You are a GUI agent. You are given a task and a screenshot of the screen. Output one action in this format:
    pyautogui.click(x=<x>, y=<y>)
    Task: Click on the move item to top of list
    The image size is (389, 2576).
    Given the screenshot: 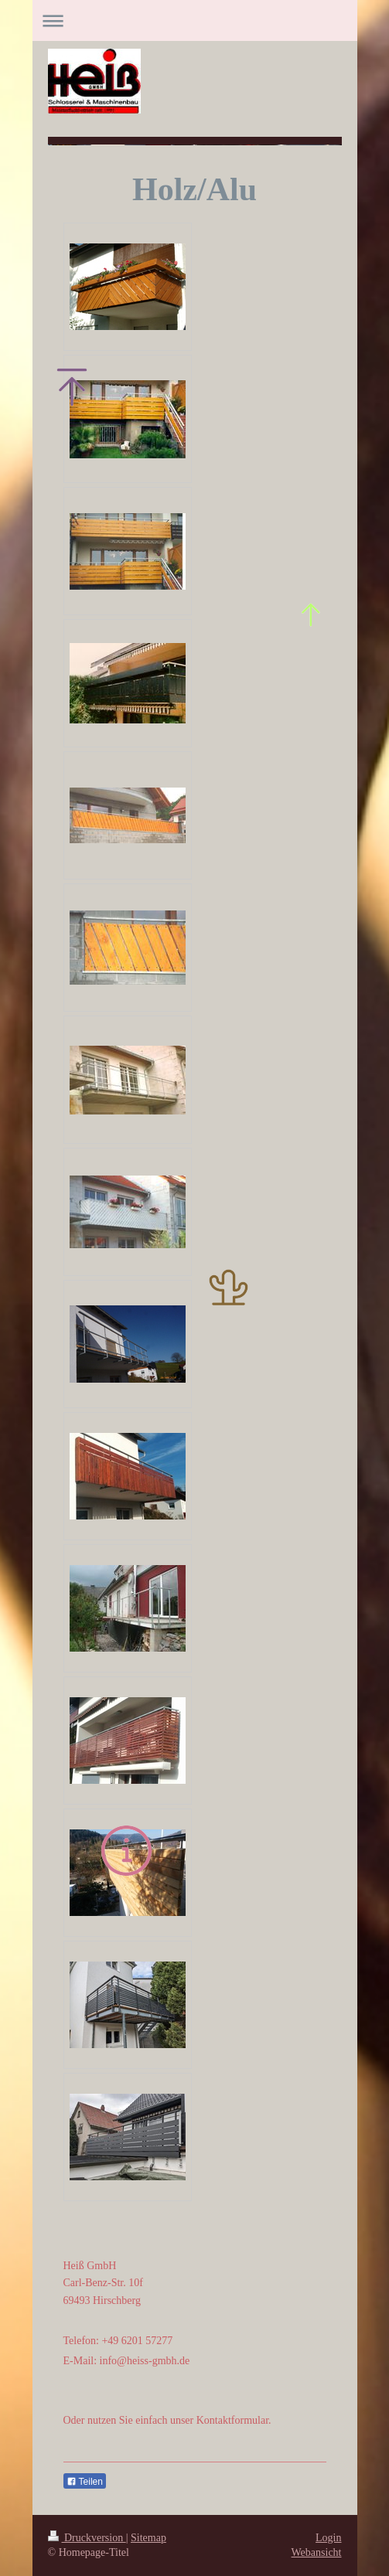 What is the action you would take?
    pyautogui.click(x=72, y=387)
    